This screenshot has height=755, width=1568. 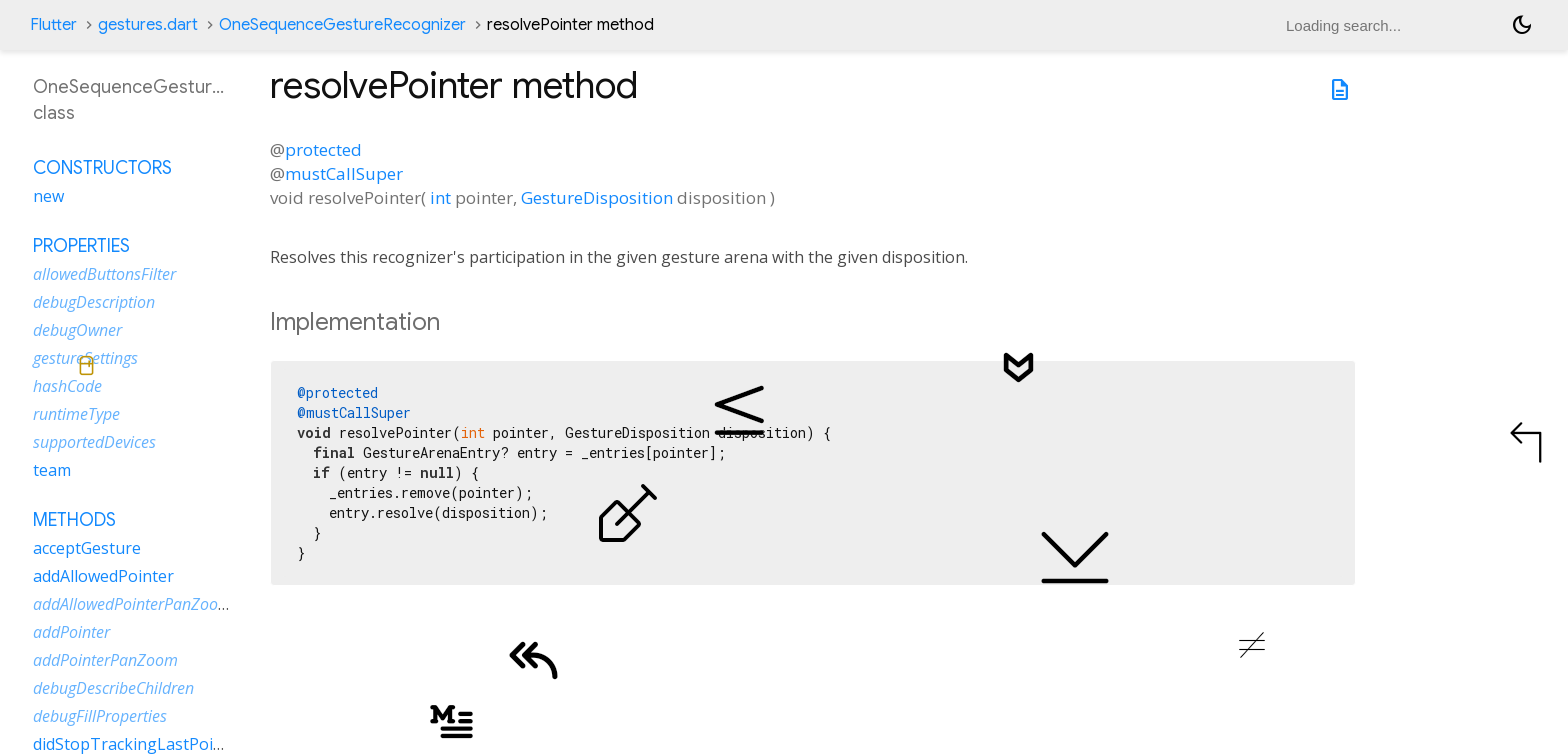 I want to click on less than or equal to mathematical operator, so click(x=740, y=411).